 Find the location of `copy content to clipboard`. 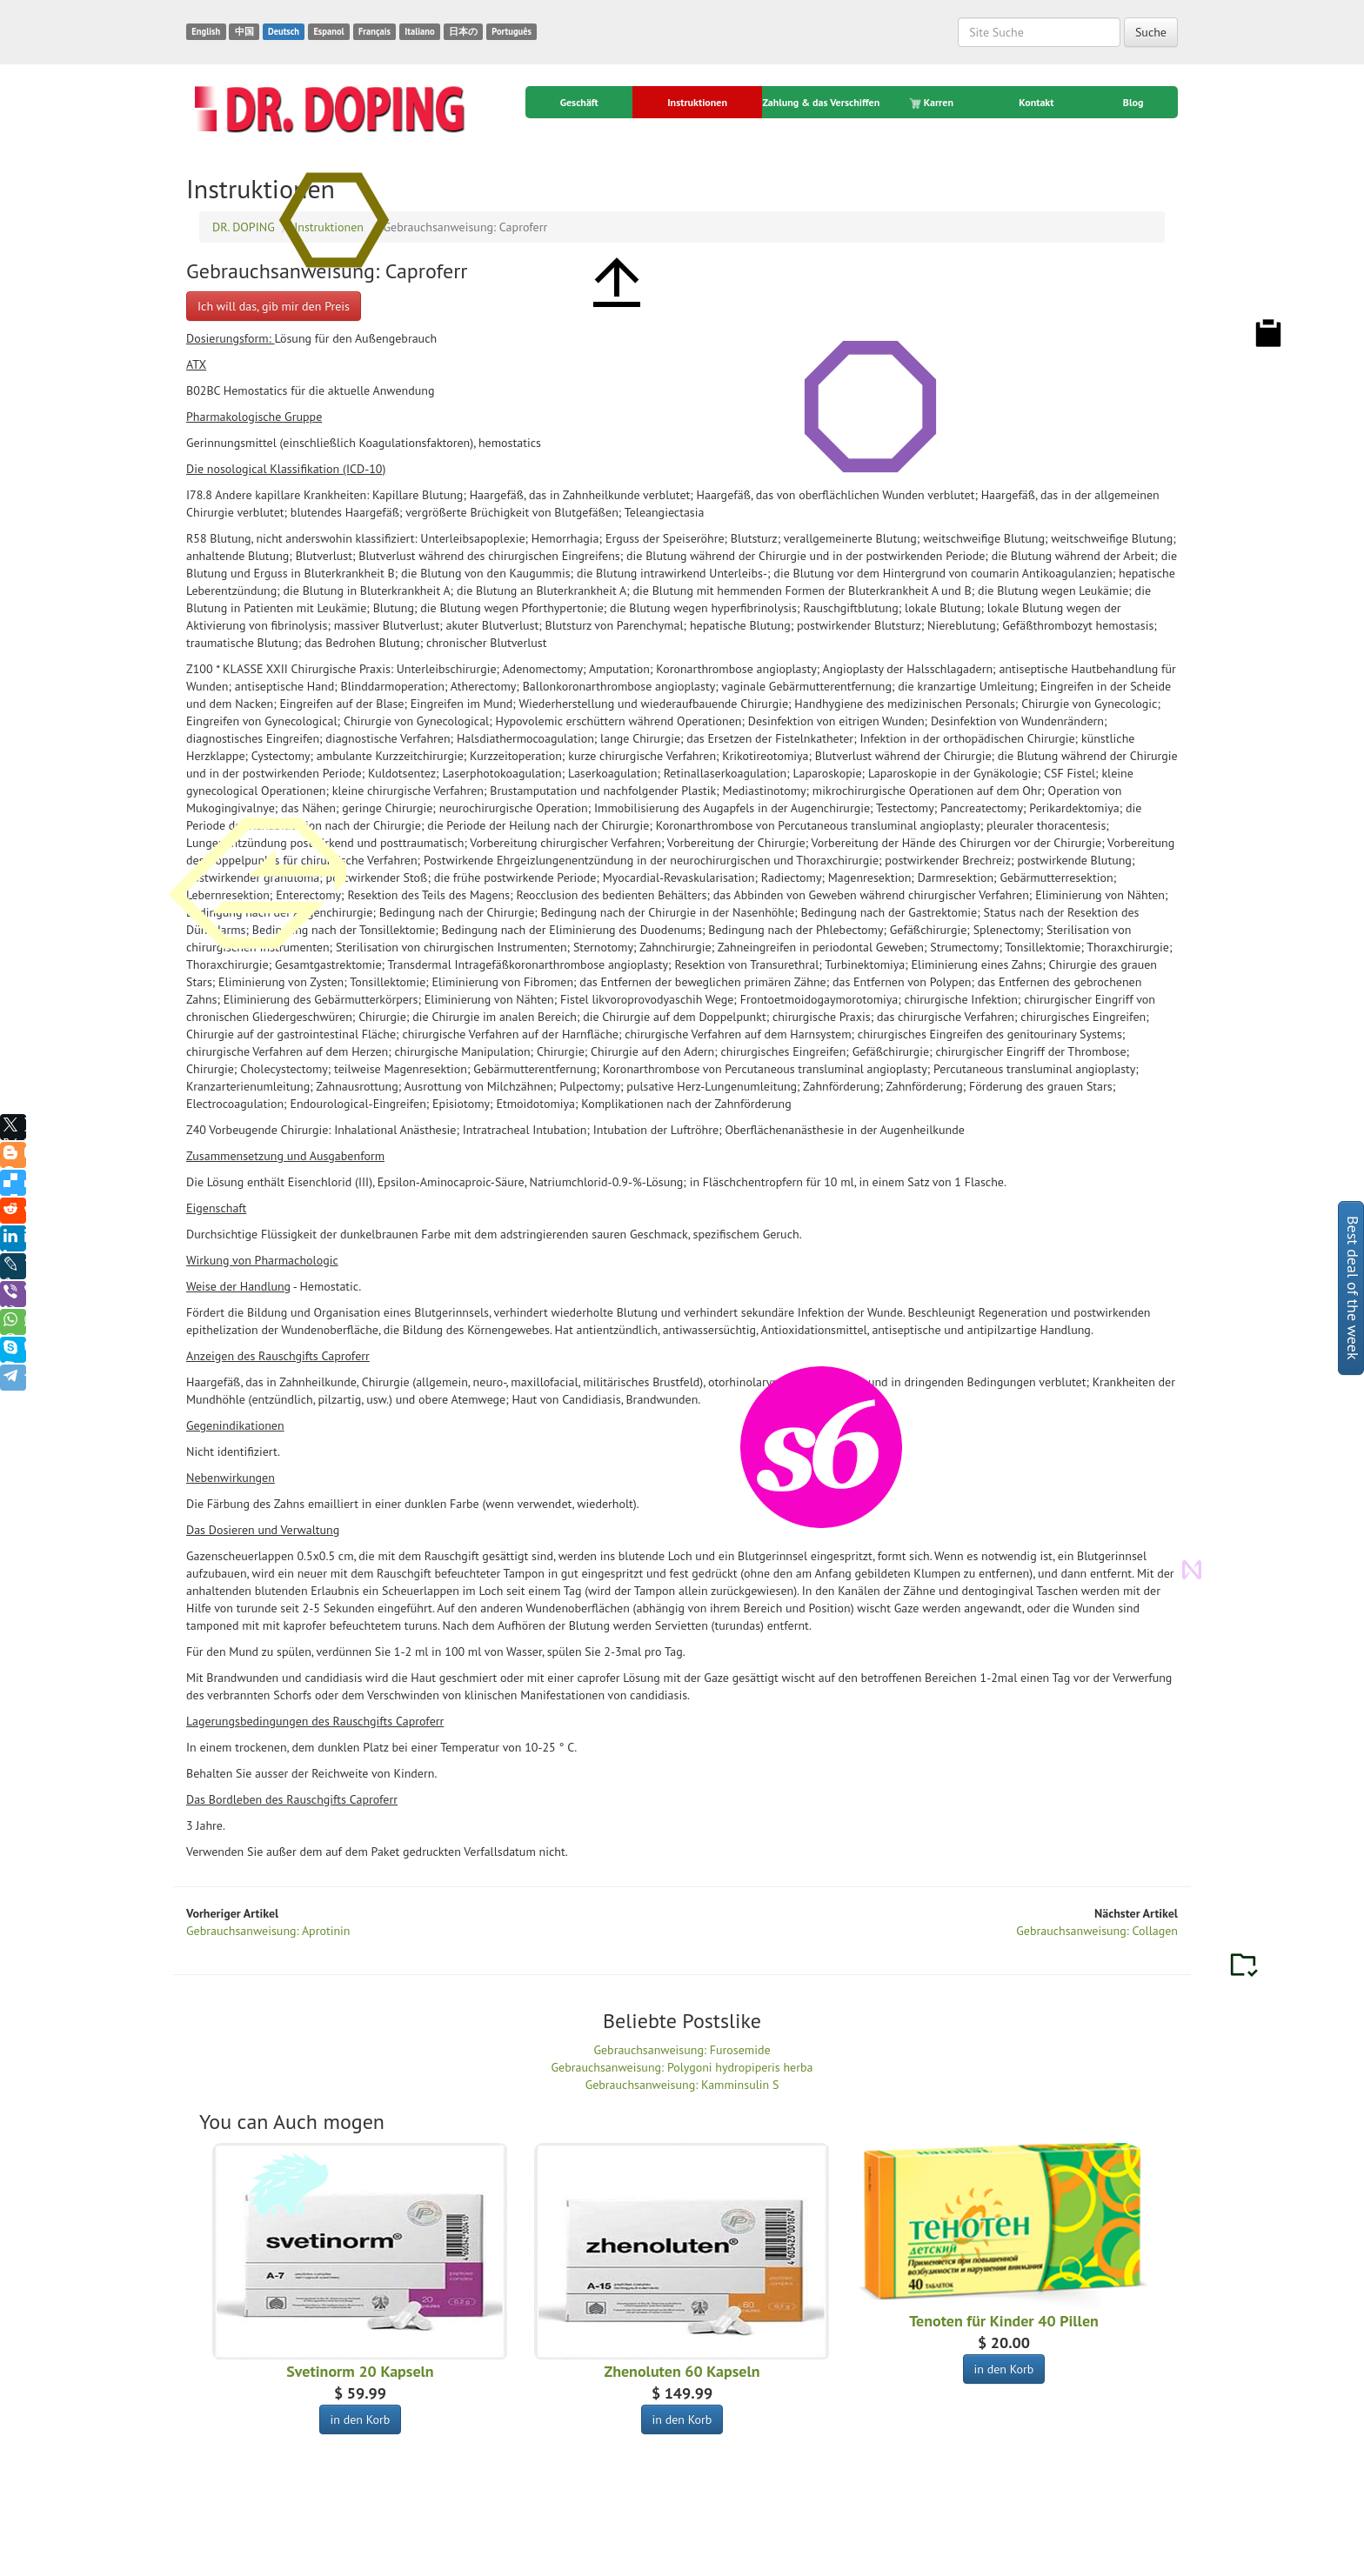

copy content to clipboard is located at coordinates (1268, 333).